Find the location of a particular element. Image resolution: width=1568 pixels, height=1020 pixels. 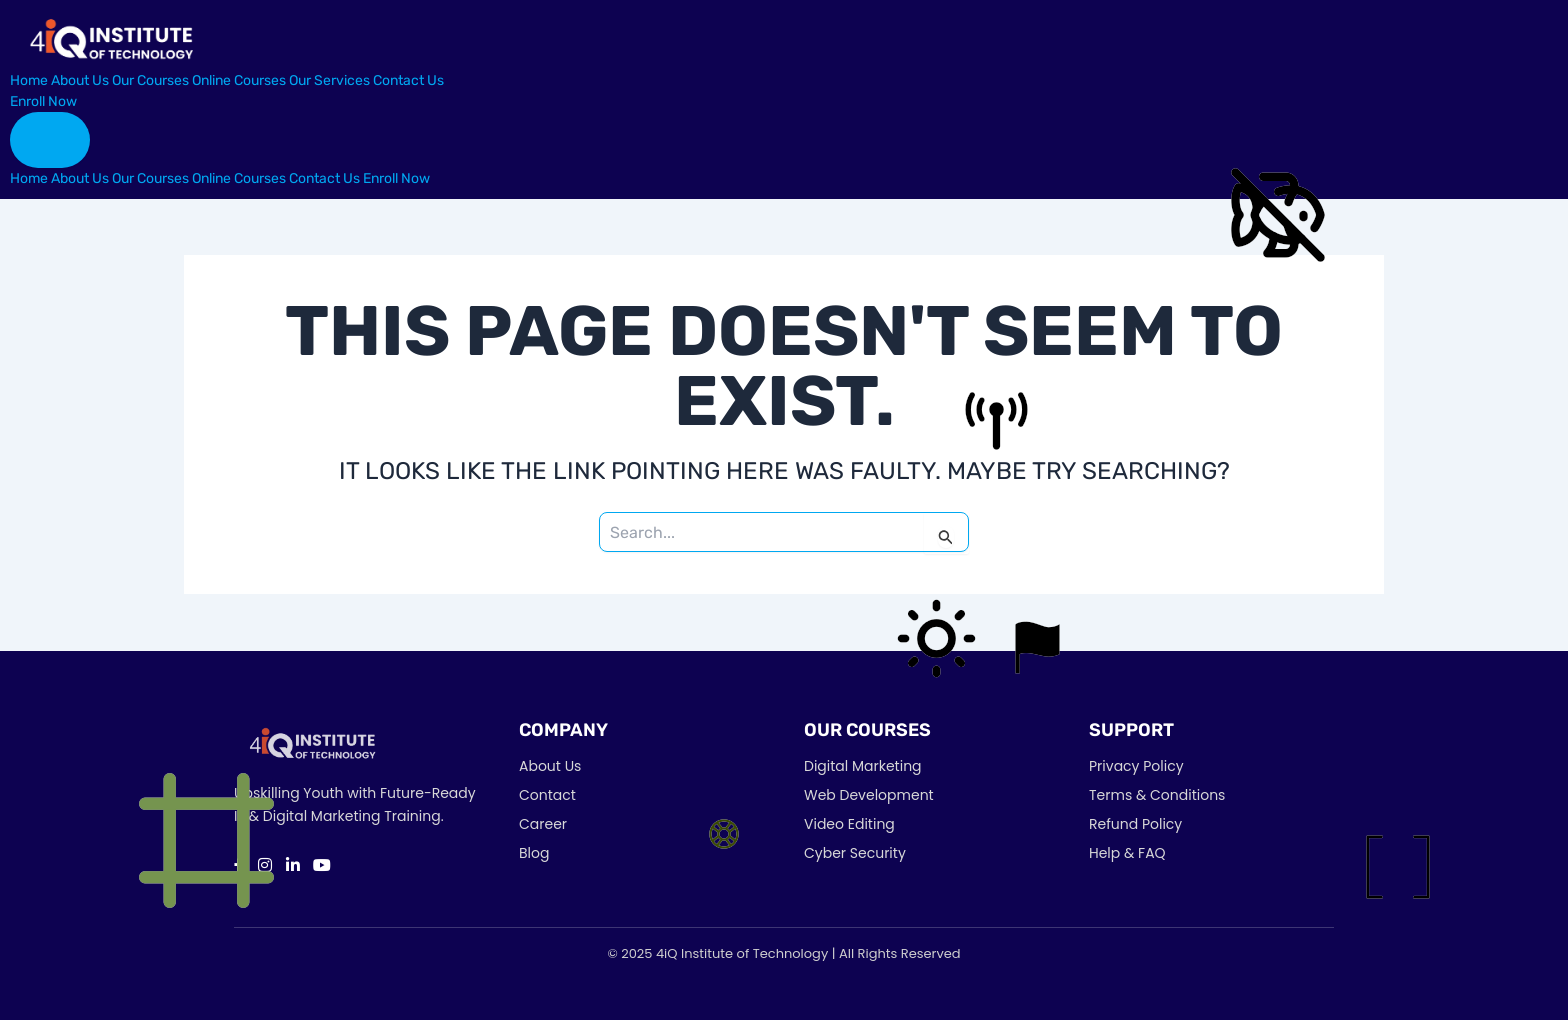

indicates active broadcast or live streaming is located at coordinates (996, 420).